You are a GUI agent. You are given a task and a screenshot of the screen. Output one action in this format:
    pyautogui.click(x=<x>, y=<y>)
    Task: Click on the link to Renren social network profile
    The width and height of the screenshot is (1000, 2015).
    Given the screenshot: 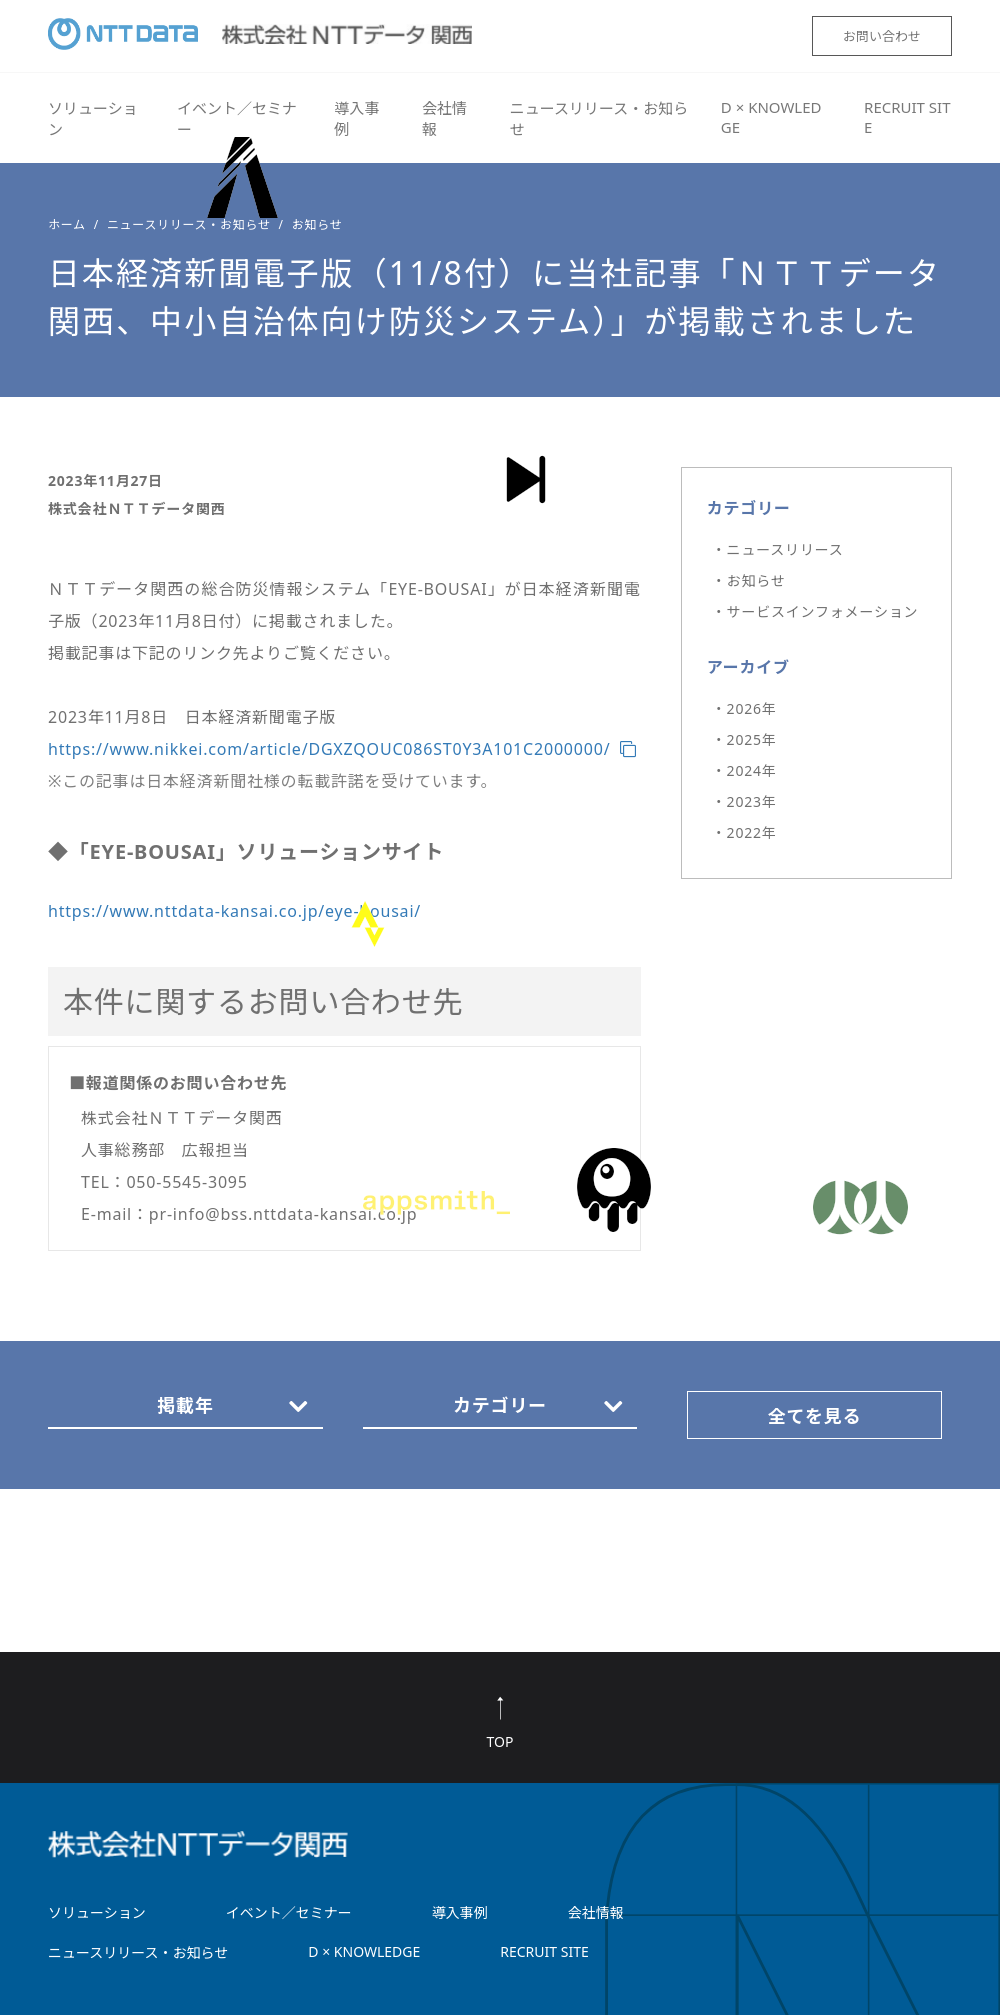 What is the action you would take?
    pyautogui.click(x=860, y=1207)
    